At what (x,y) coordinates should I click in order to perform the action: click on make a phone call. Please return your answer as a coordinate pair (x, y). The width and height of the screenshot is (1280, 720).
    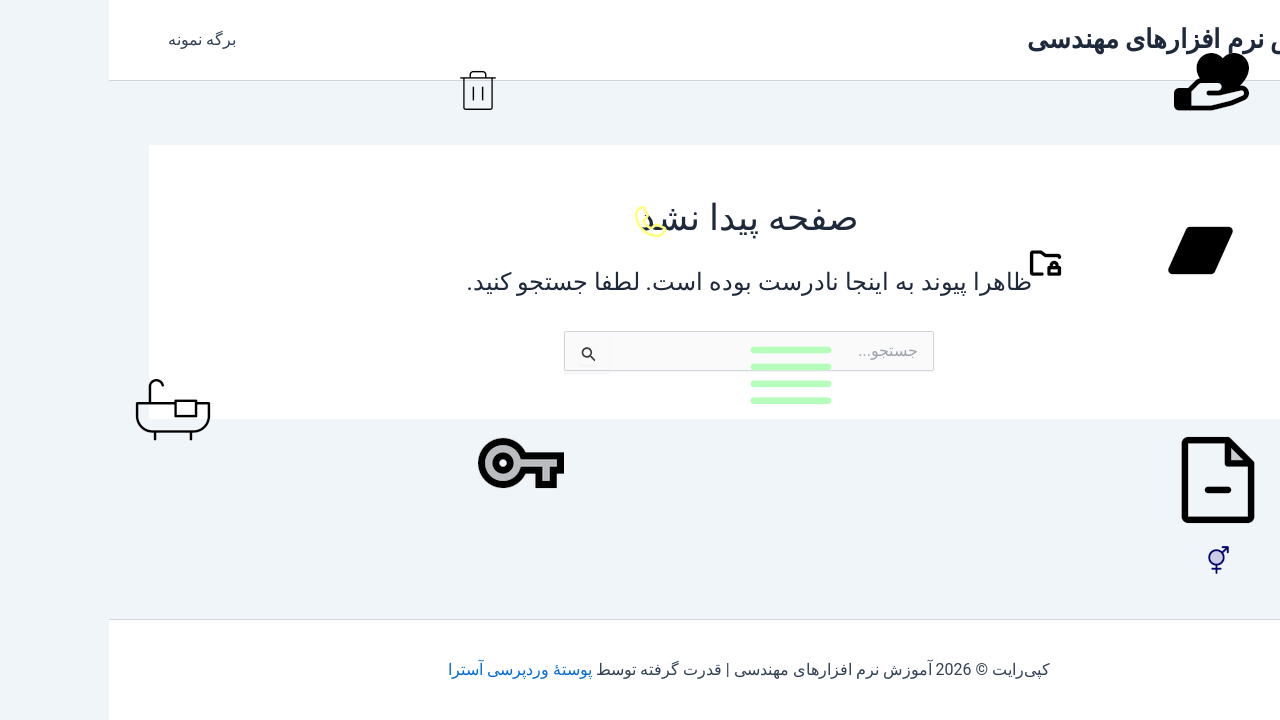
    Looking at the image, I should click on (650, 222).